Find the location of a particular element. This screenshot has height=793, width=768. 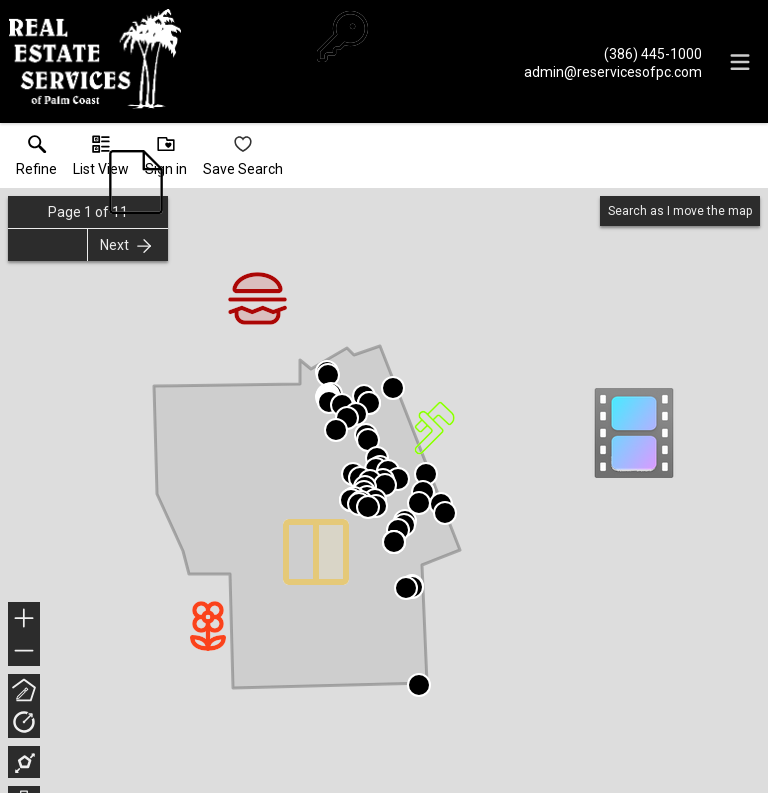

open video player or media library is located at coordinates (634, 433).